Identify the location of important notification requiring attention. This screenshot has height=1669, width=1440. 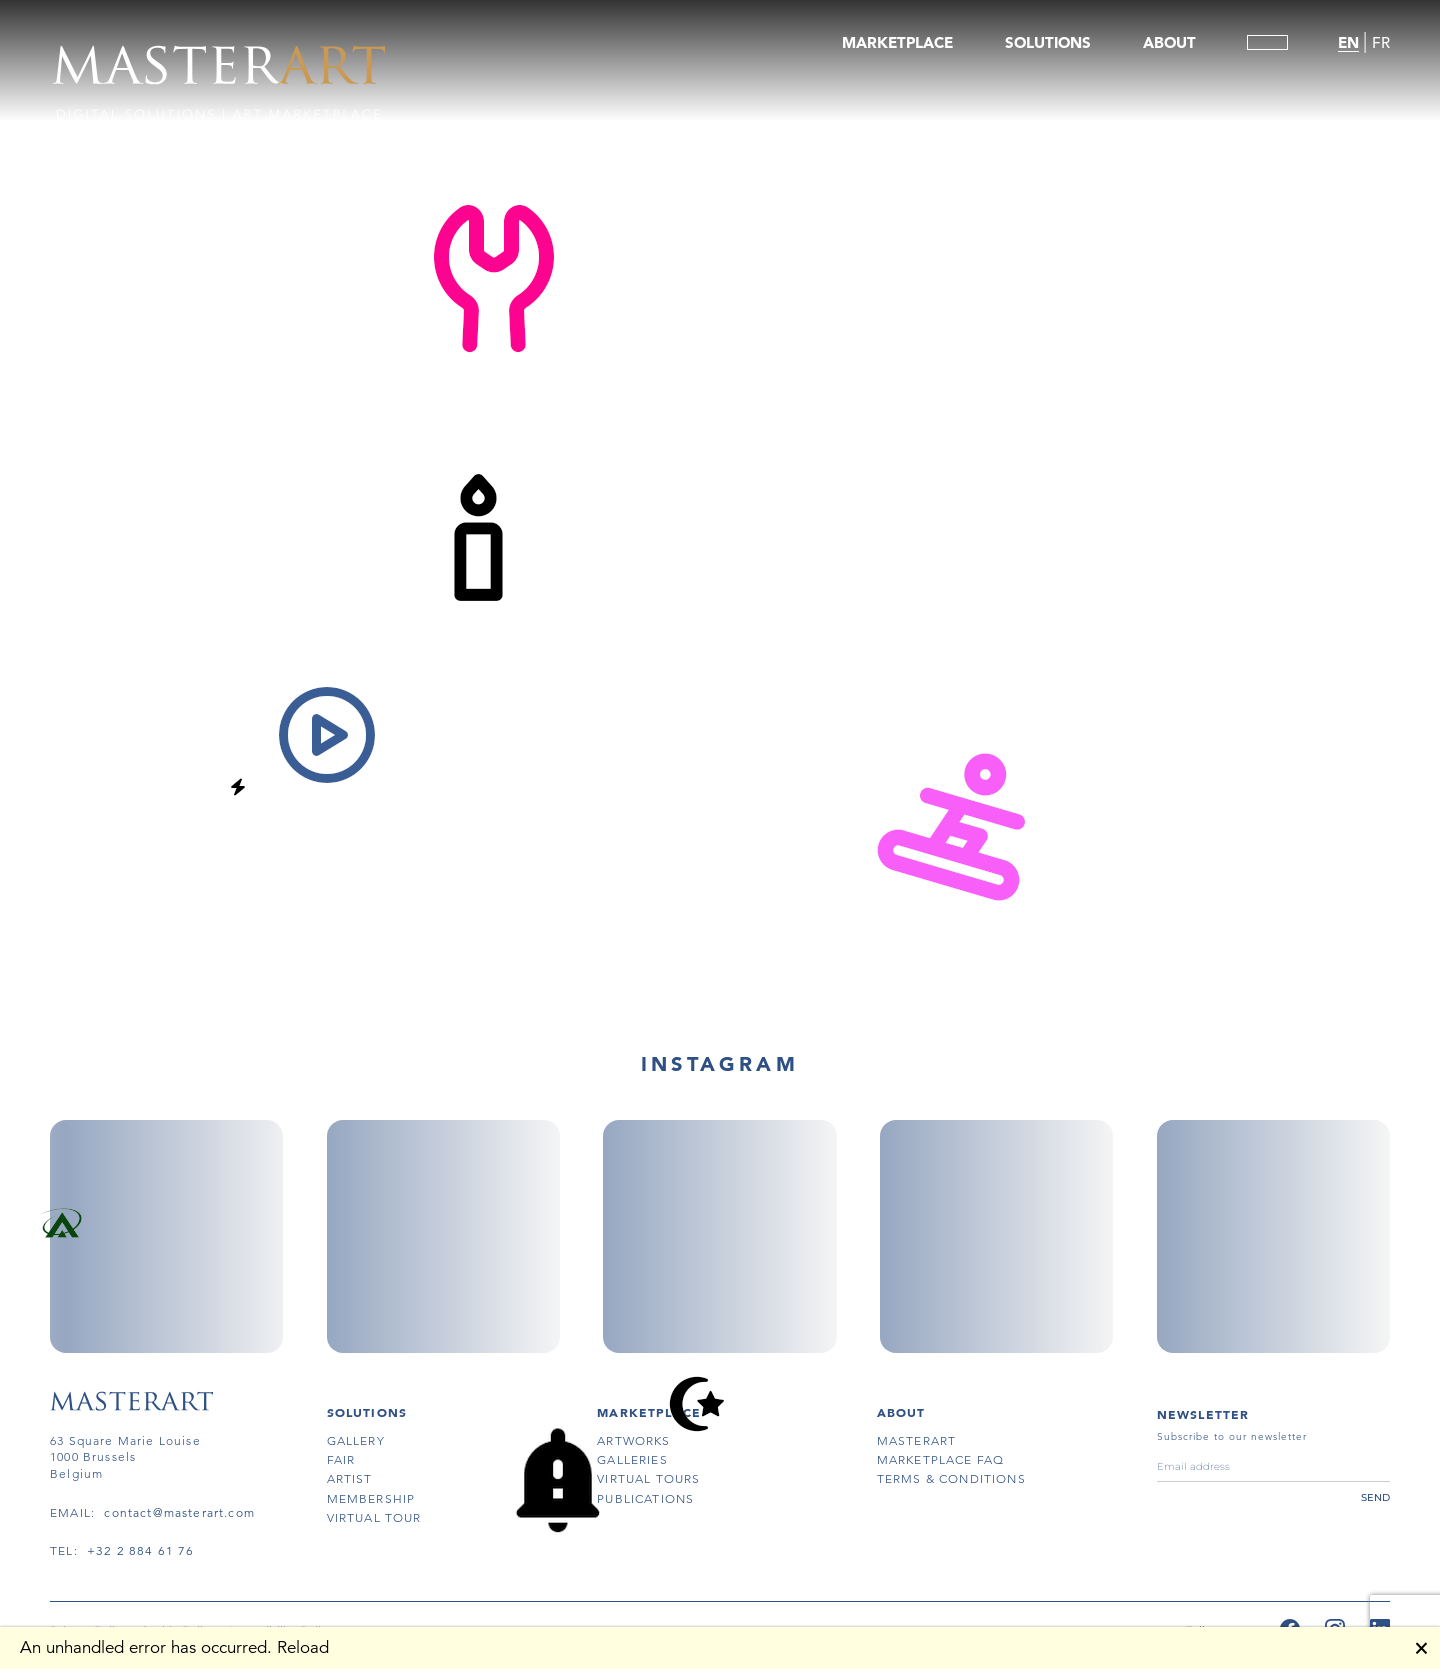
(558, 1479).